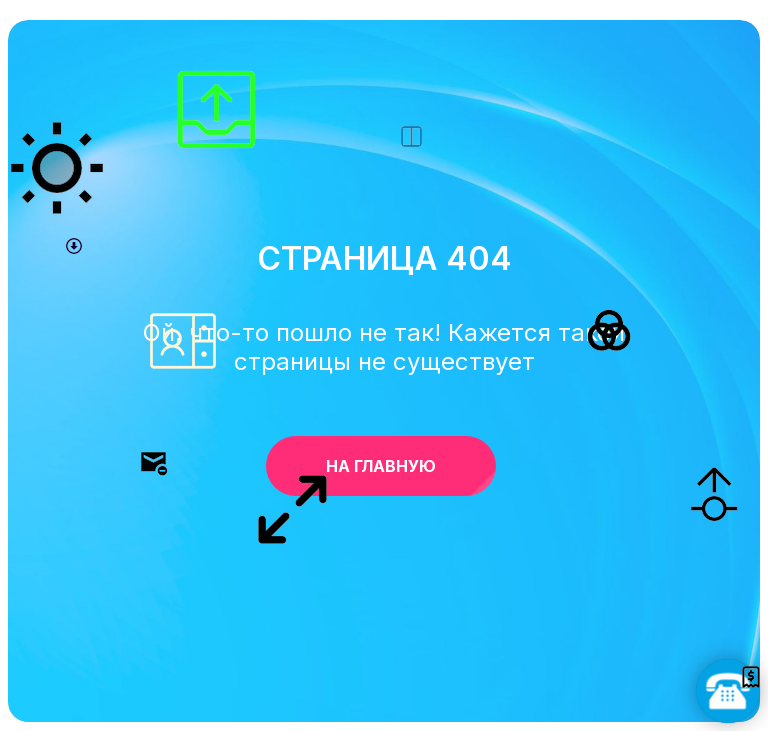  Describe the element at coordinates (216, 109) in the screenshot. I see `upload file from tray` at that location.